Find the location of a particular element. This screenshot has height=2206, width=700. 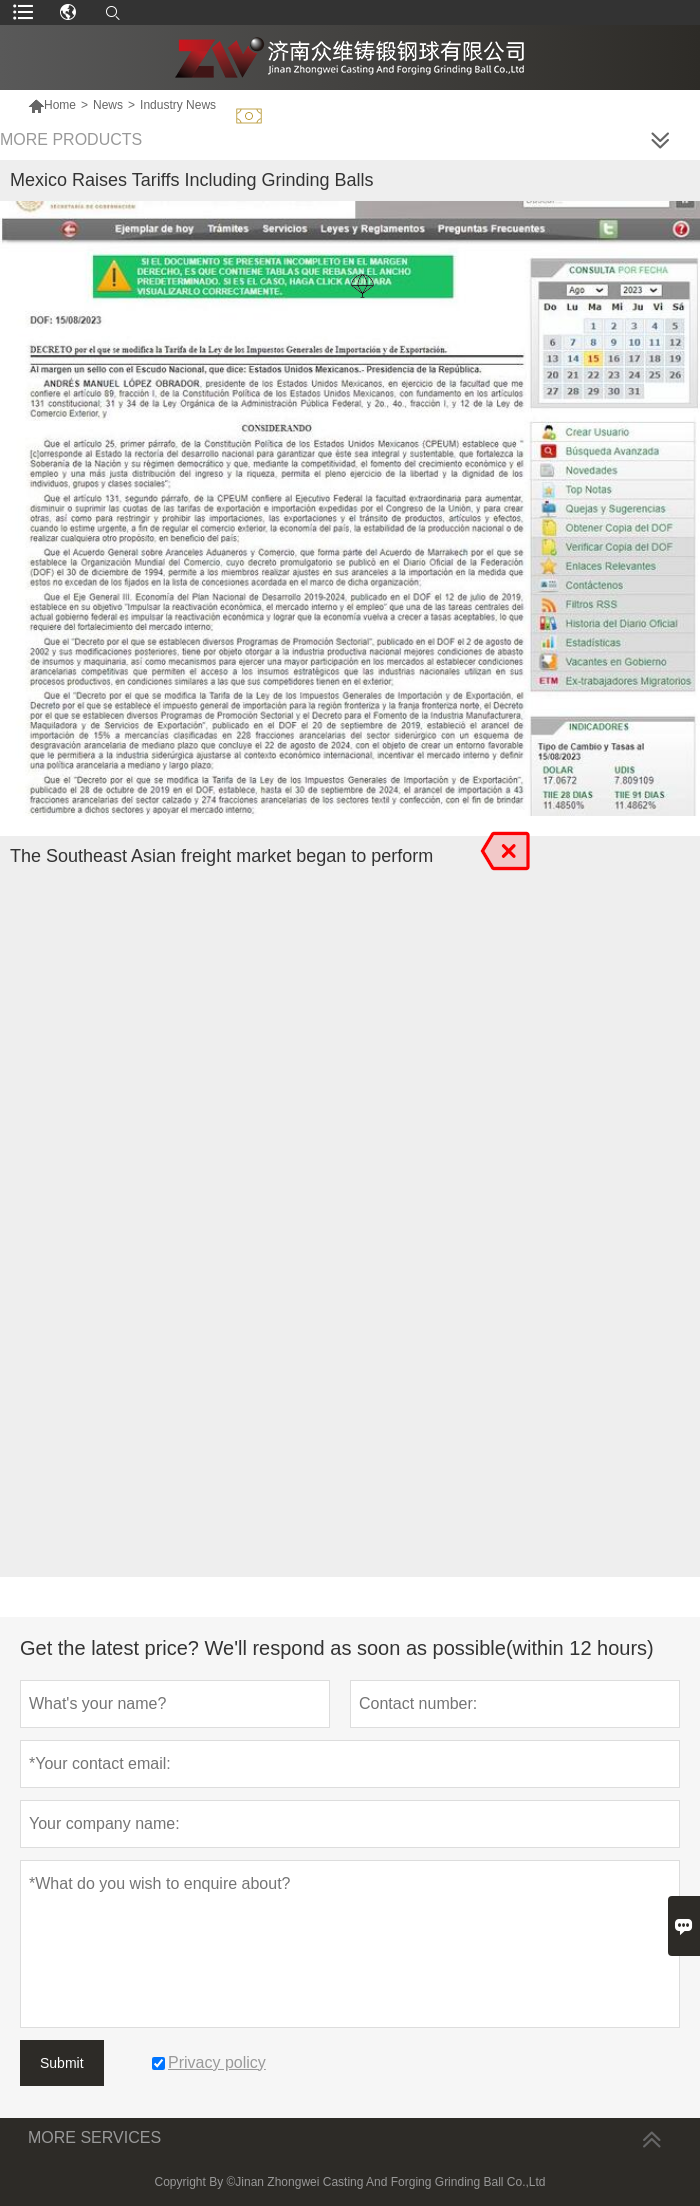

delete the previous character is located at coordinates (507, 851).